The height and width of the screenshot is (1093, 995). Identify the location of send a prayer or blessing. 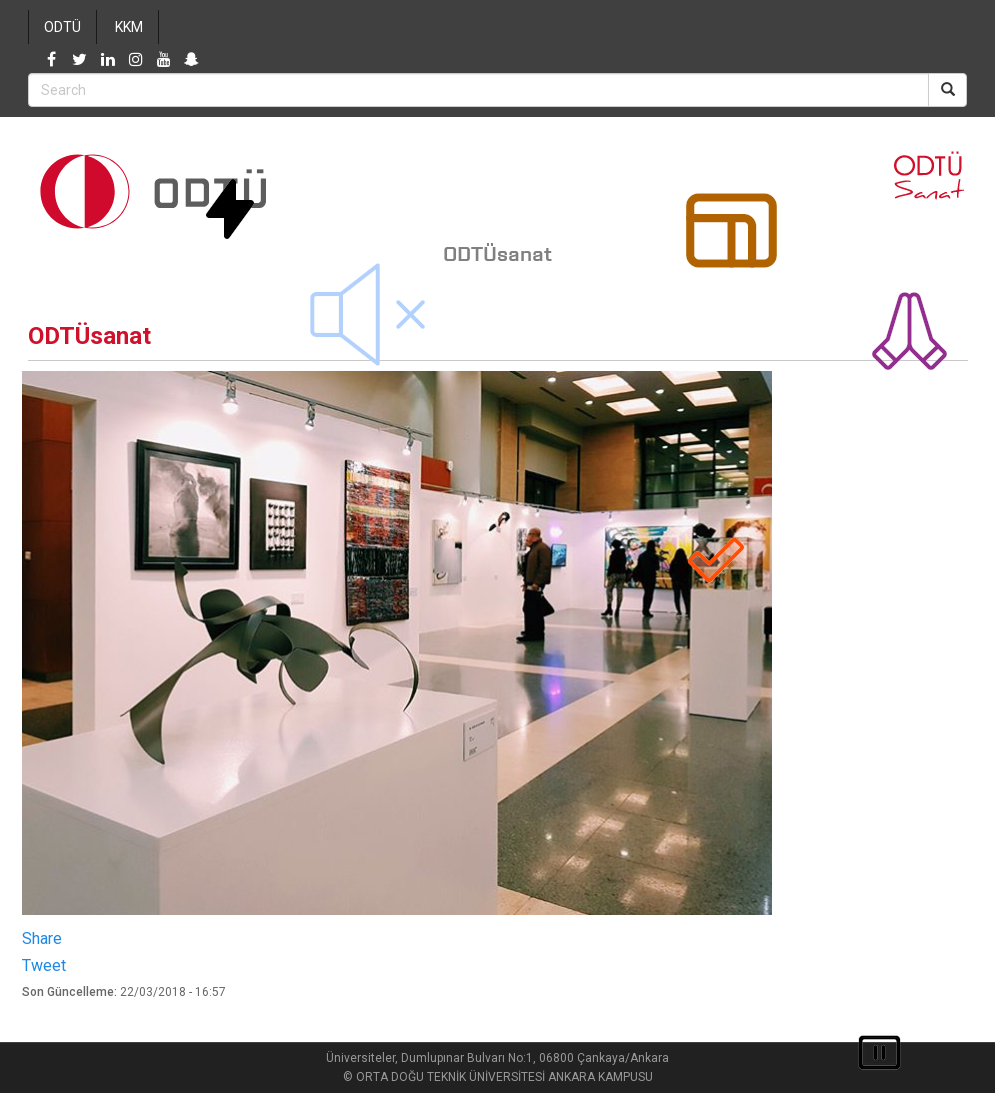
(909, 332).